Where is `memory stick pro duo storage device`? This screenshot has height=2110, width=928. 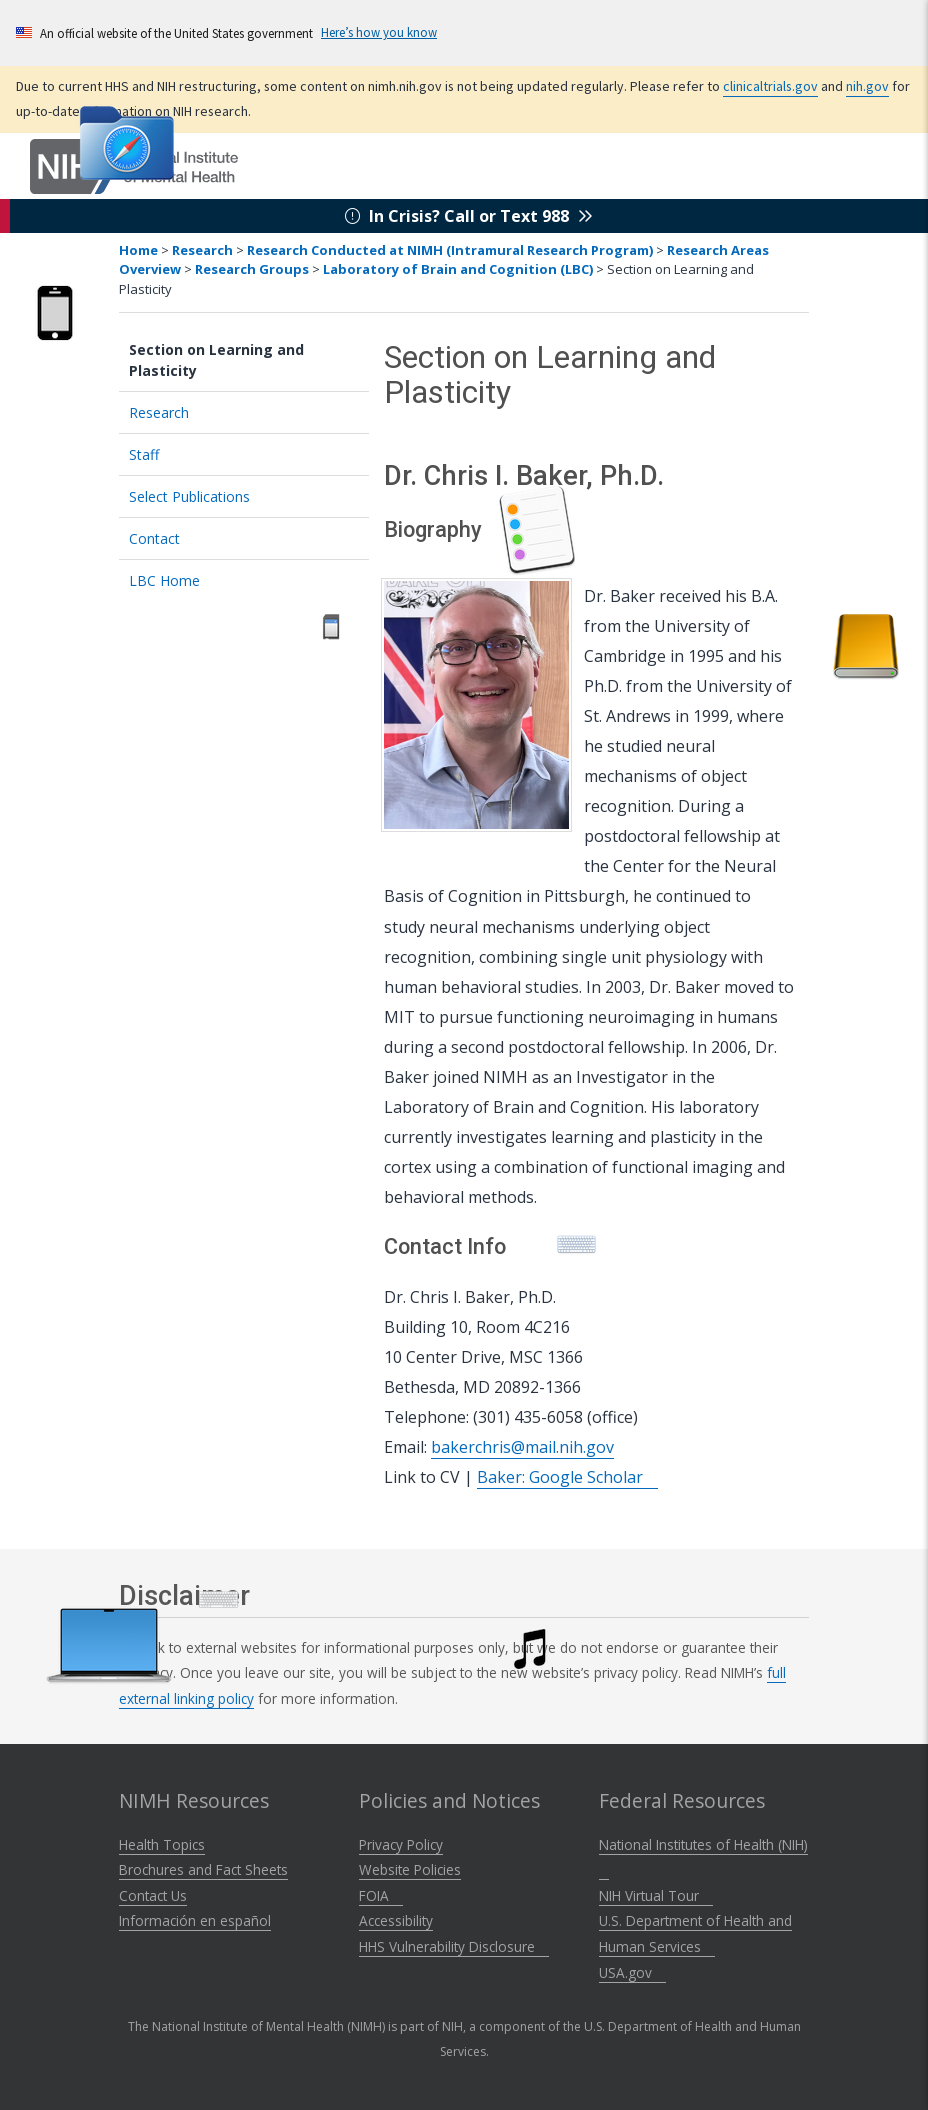
memory stick pro duo storage device is located at coordinates (331, 627).